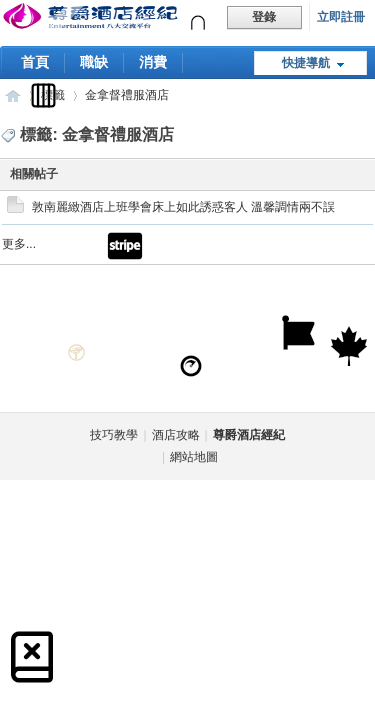 This screenshot has width=375, height=720. Describe the element at coordinates (32, 657) in the screenshot. I see `remove a book from your library` at that location.